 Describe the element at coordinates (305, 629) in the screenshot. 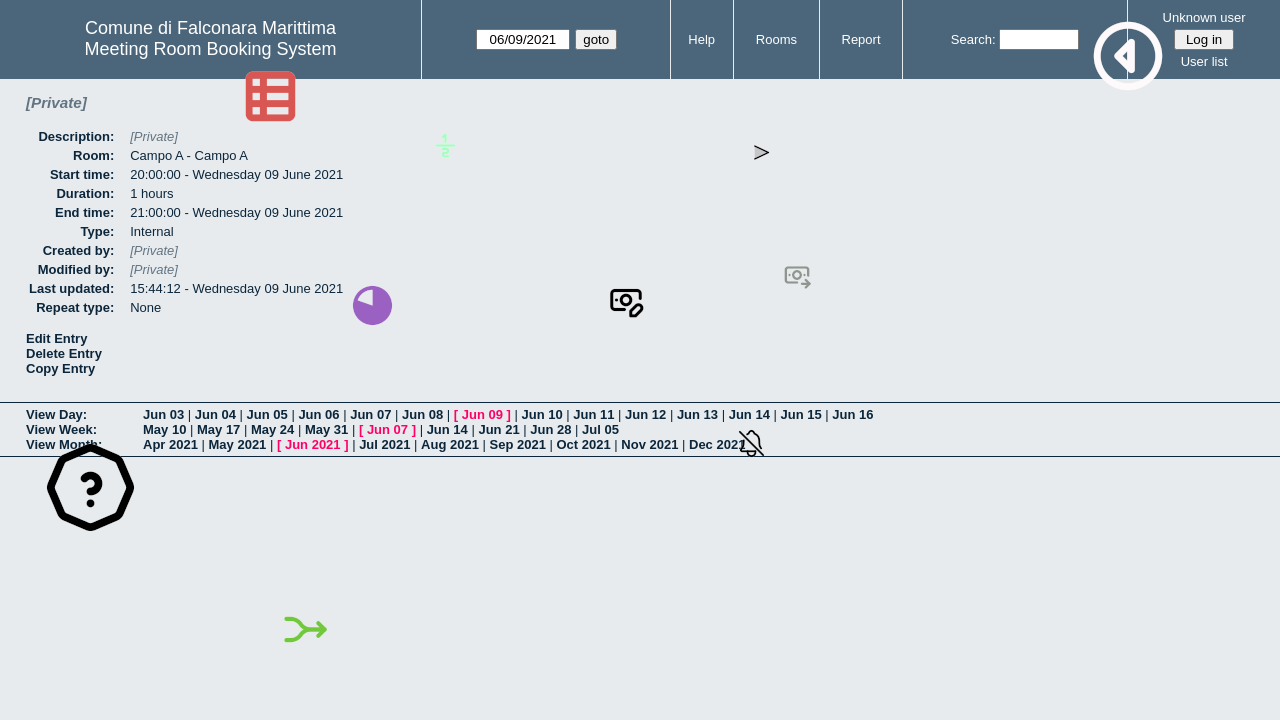

I see `merge or combine selected items` at that location.